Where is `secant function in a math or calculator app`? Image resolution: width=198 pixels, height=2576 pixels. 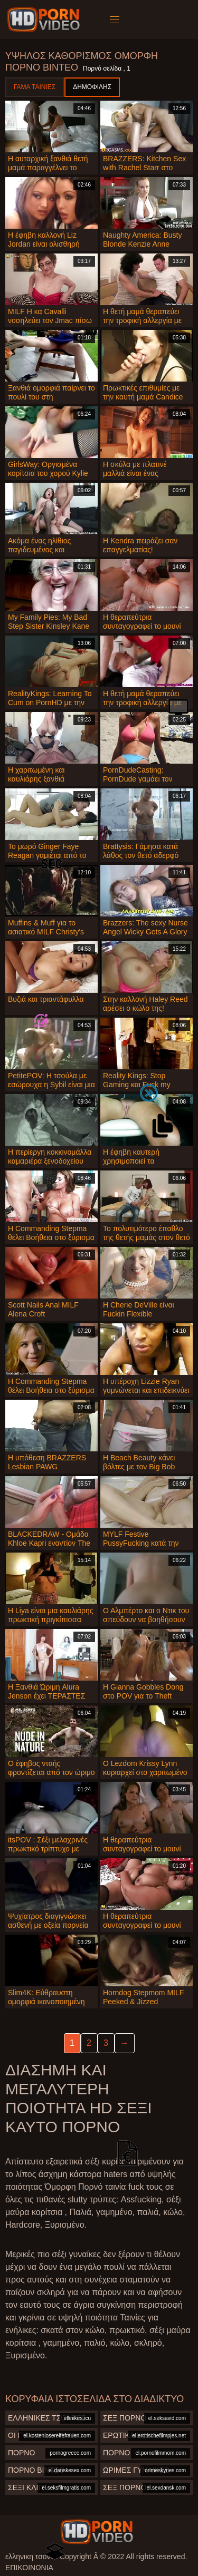 secant function in a math or calculator app is located at coordinates (52, 864).